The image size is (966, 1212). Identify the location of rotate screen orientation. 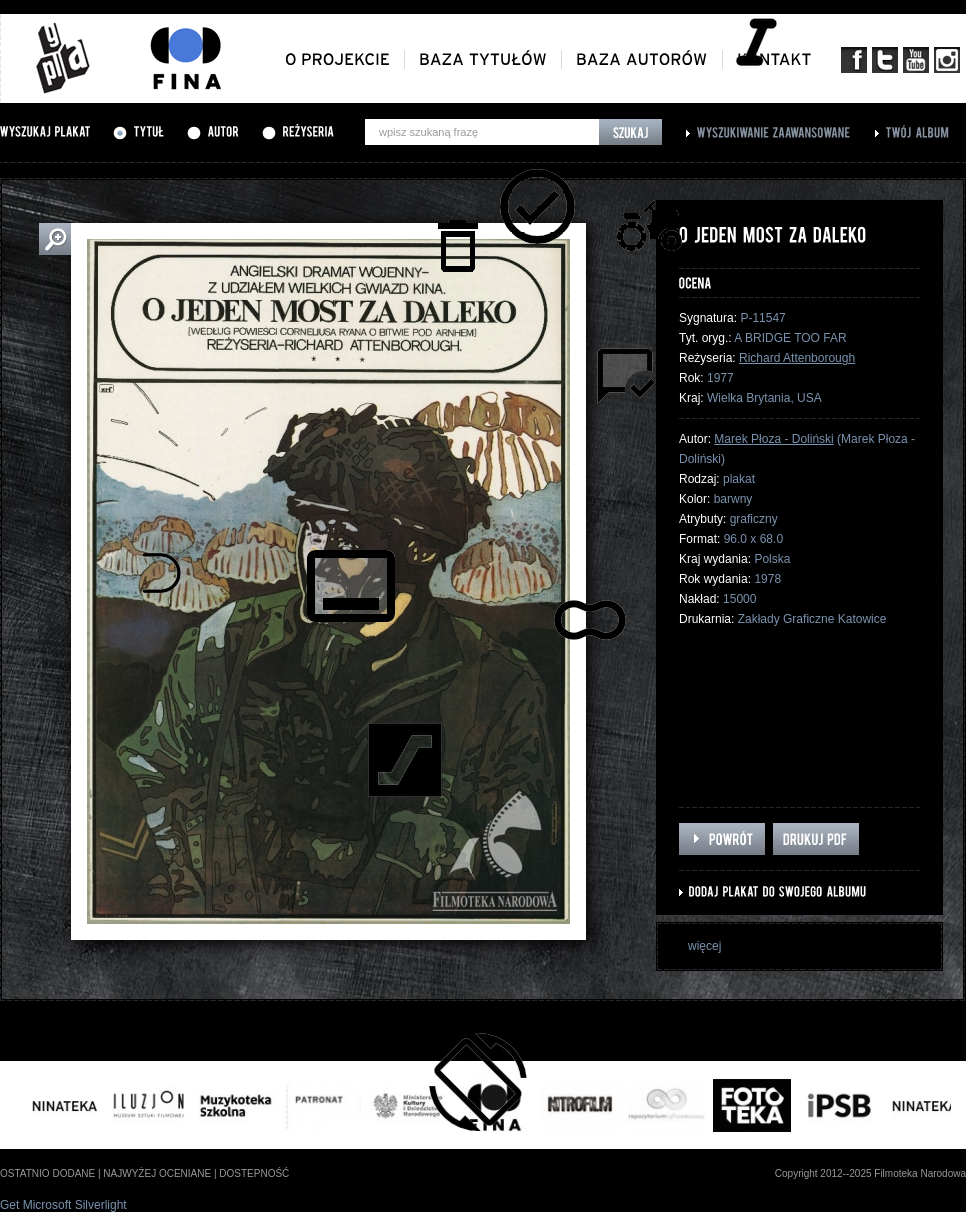
(478, 1082).